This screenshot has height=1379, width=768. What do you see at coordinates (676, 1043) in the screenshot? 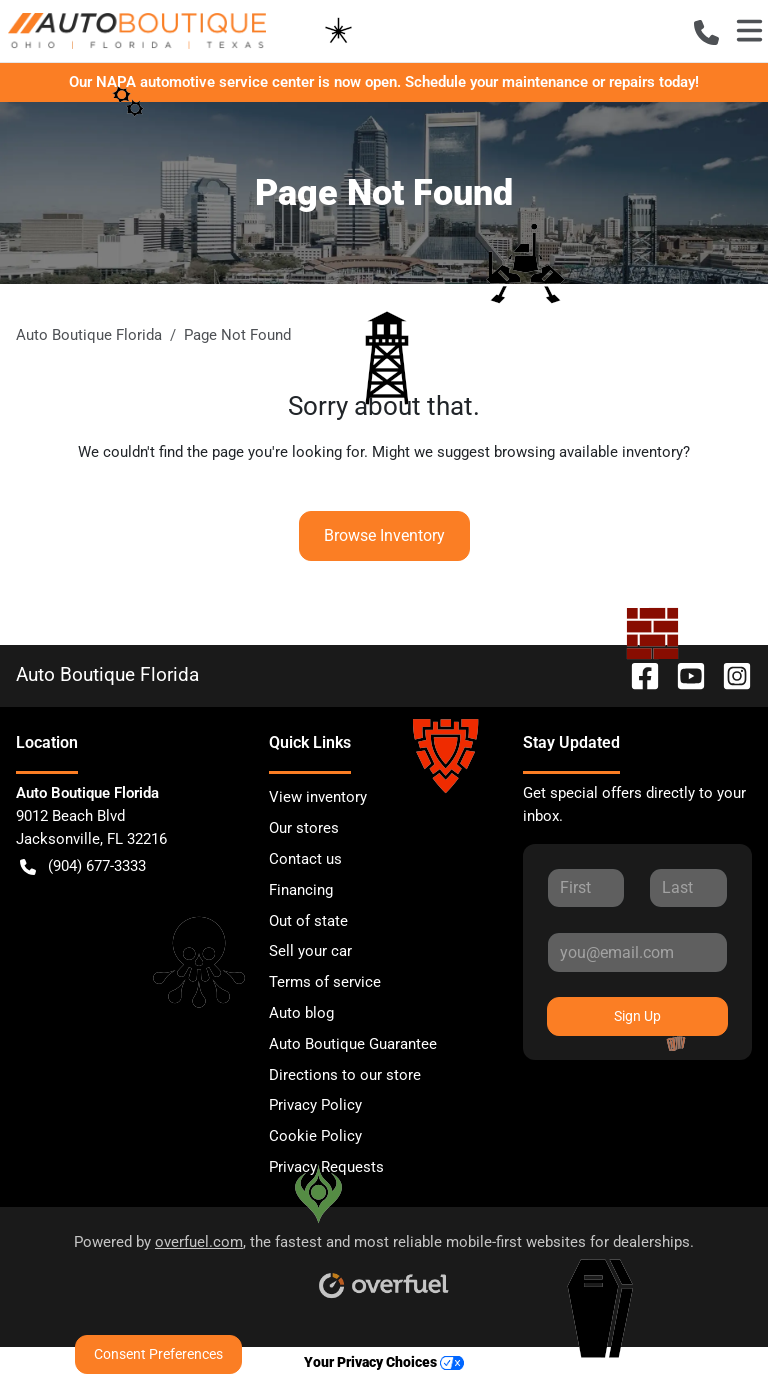
I see `select accordion instrument` at bounding box center [676, 1043].